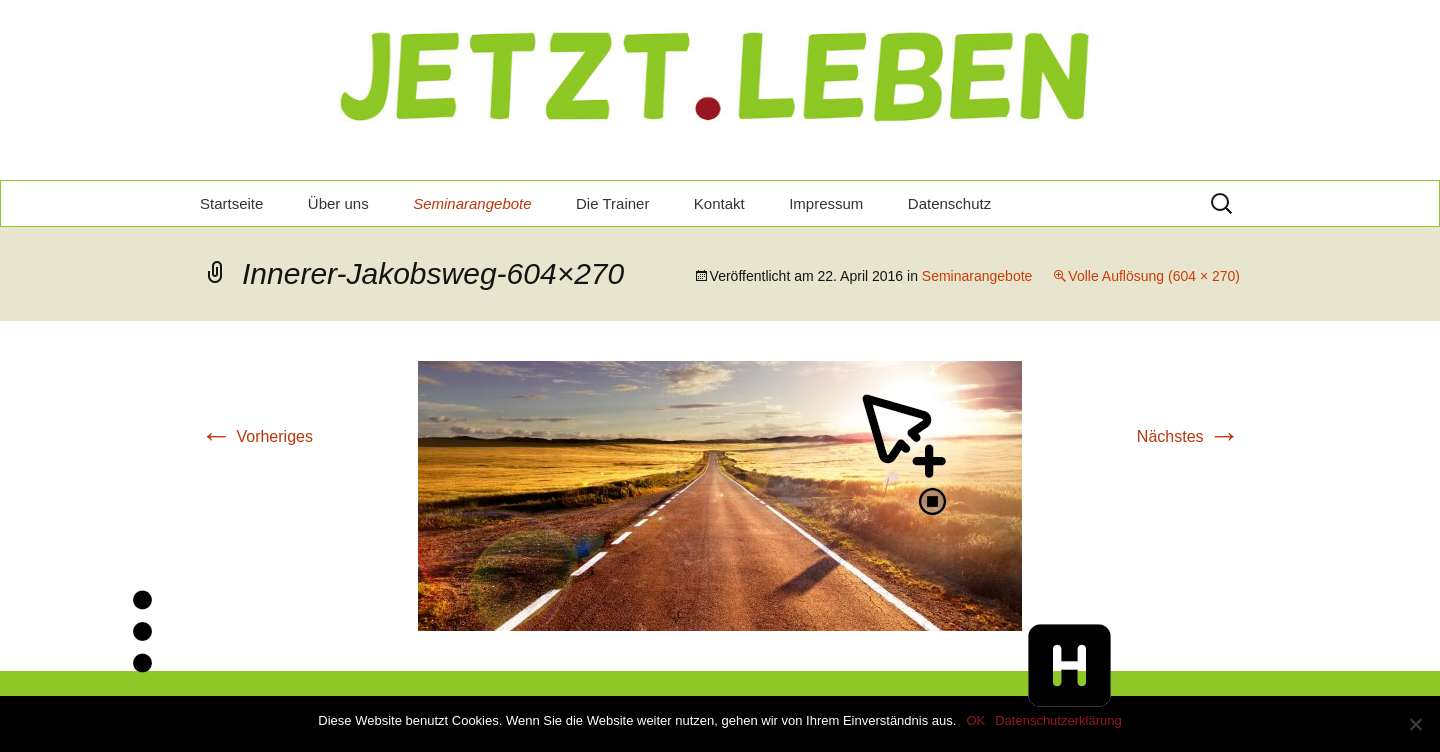 This screenshot has width=1440, height=752. I want to click on stop media playback, so click(932, 501).